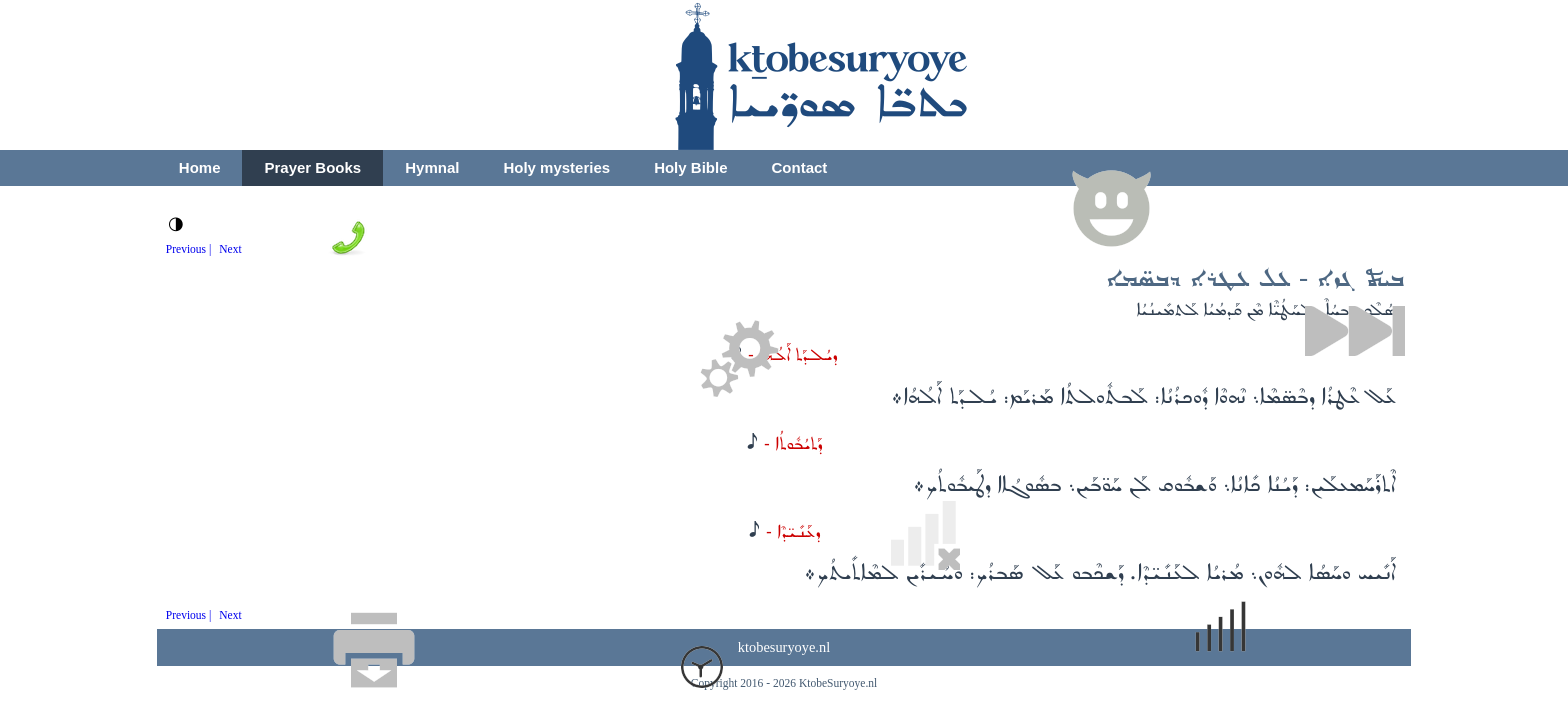 The image size is (1568, 720). Describe the element at coordinates (737, 360) in the screenshot. I see `access system settings or preferences` at that location.